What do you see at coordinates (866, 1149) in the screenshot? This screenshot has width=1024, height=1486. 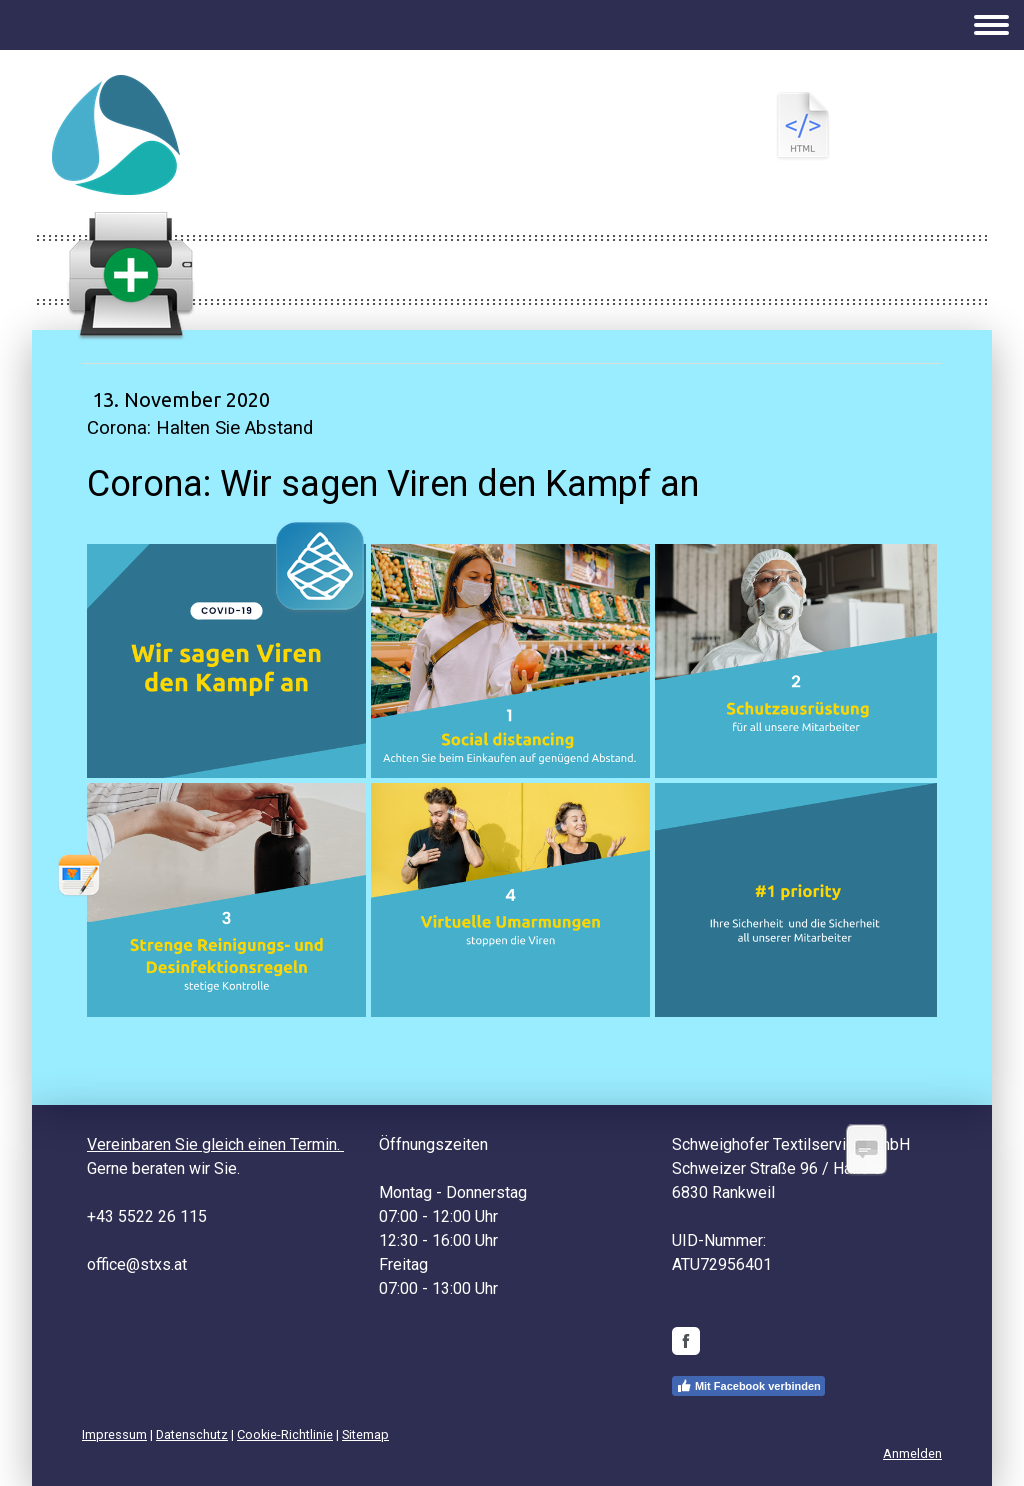 I see `a microdvd subtitle file` at bounding box center [866, 1149].